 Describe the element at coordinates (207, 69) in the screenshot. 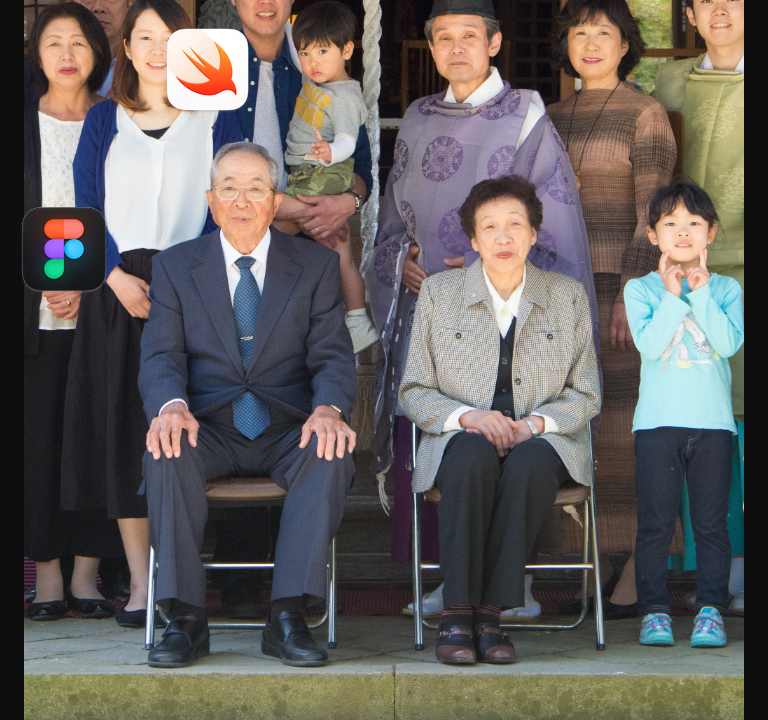

I see `open Swift Playgrounds app` at that location.